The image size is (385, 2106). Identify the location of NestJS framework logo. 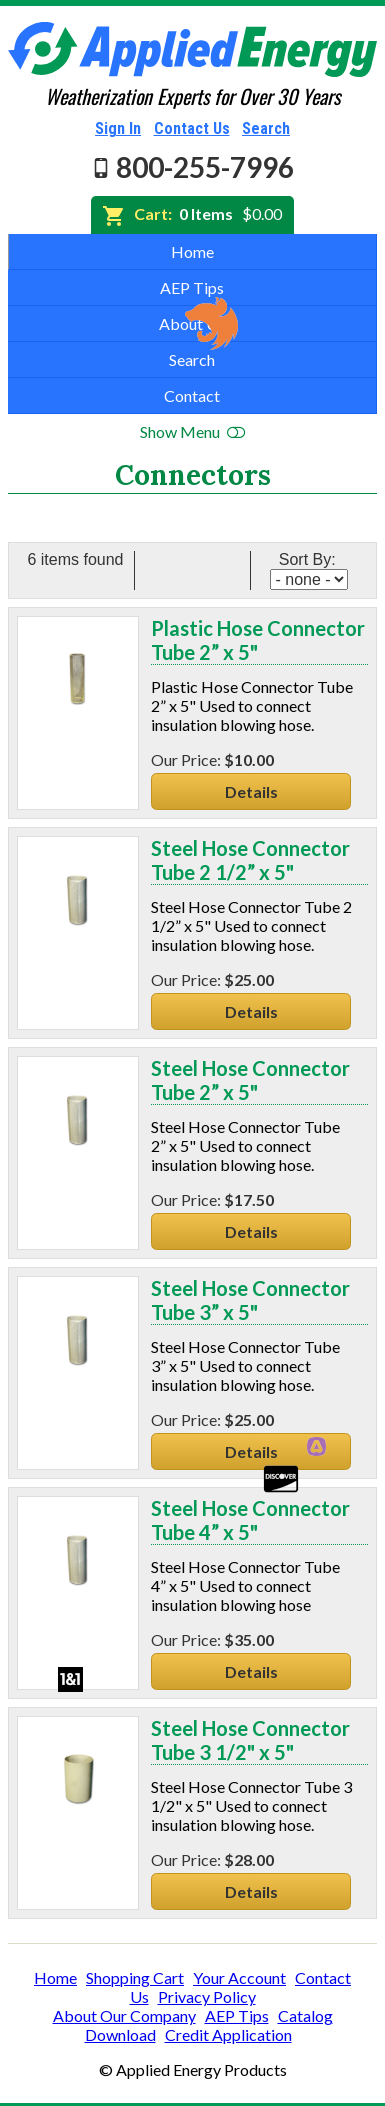
(211, 323).